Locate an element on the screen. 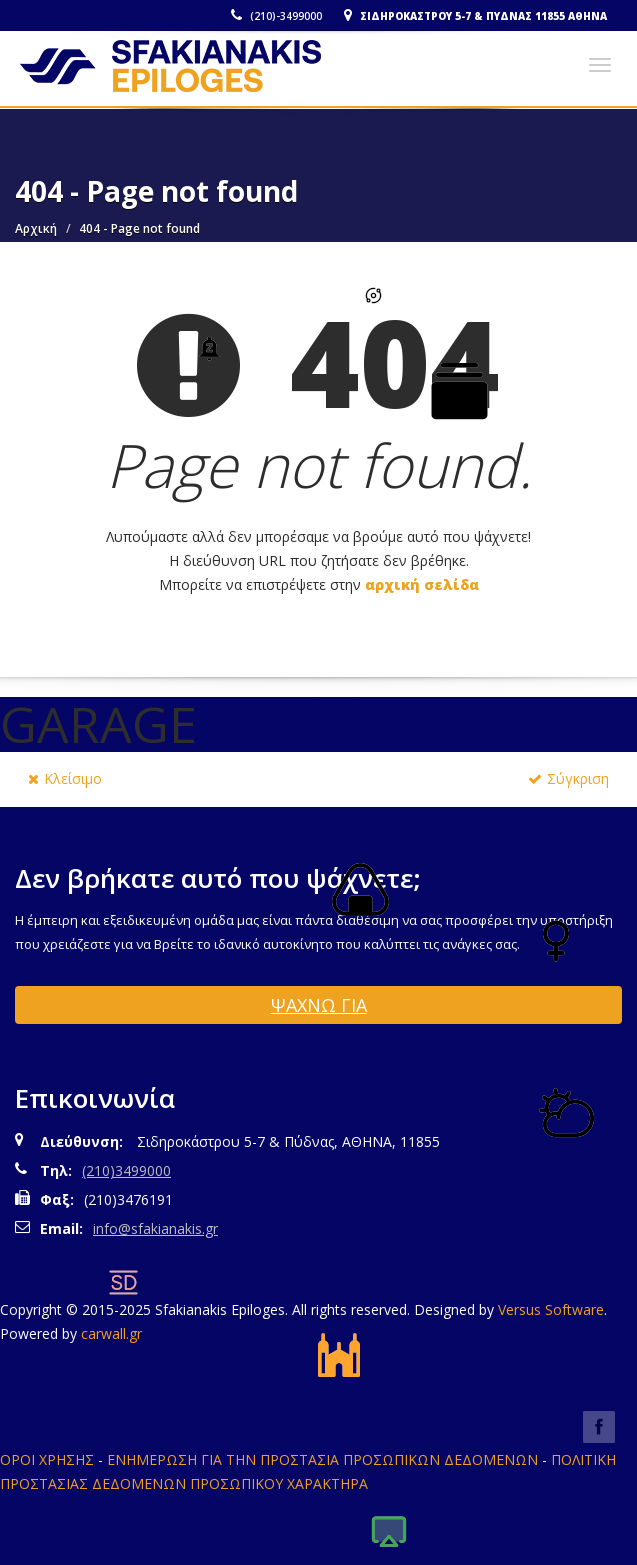 This screenshot has width=637, height=1565. indicates female gender option is located at coordinates (556, 940).